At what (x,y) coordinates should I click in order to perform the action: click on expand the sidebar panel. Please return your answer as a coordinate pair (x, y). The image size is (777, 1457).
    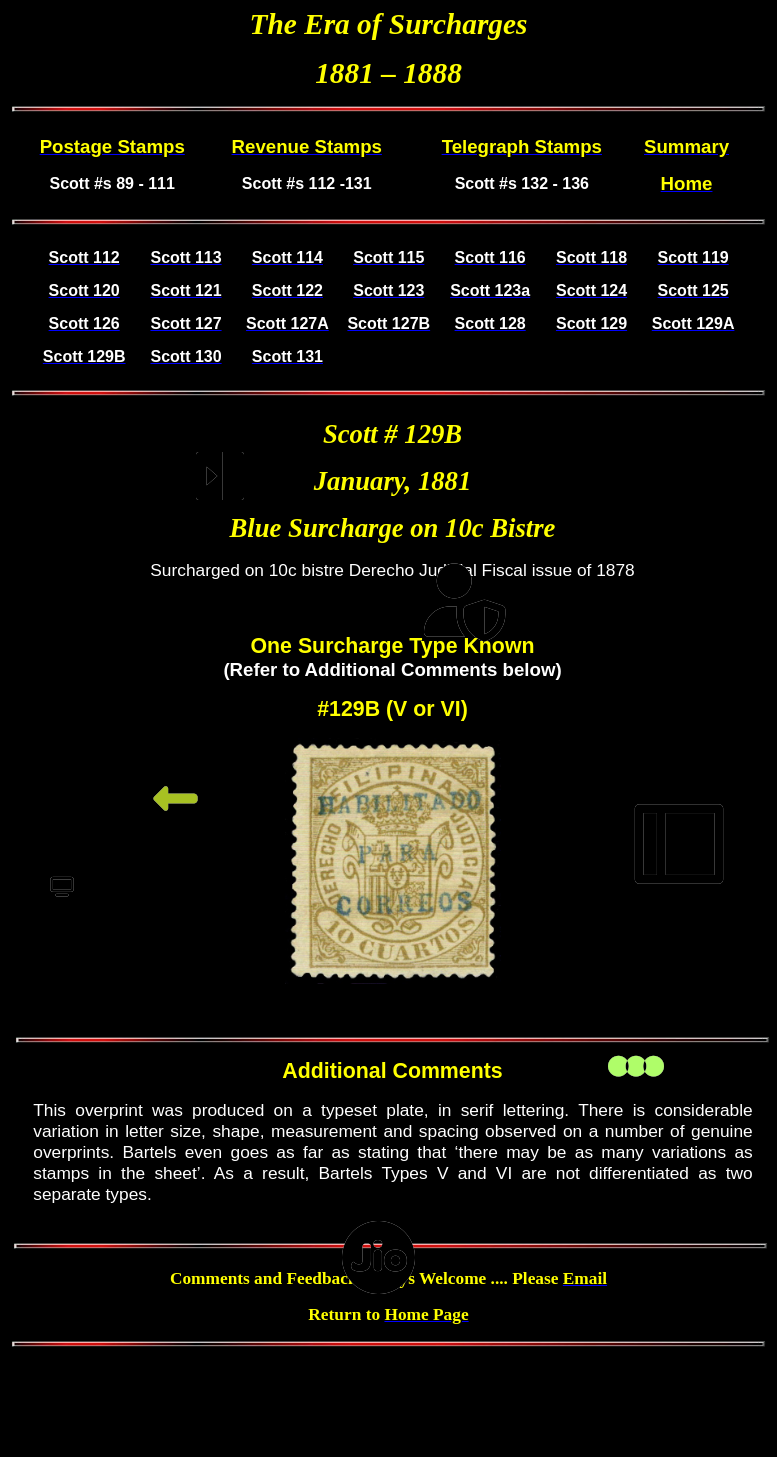
    Looking at the image, I should click on (220, 476).